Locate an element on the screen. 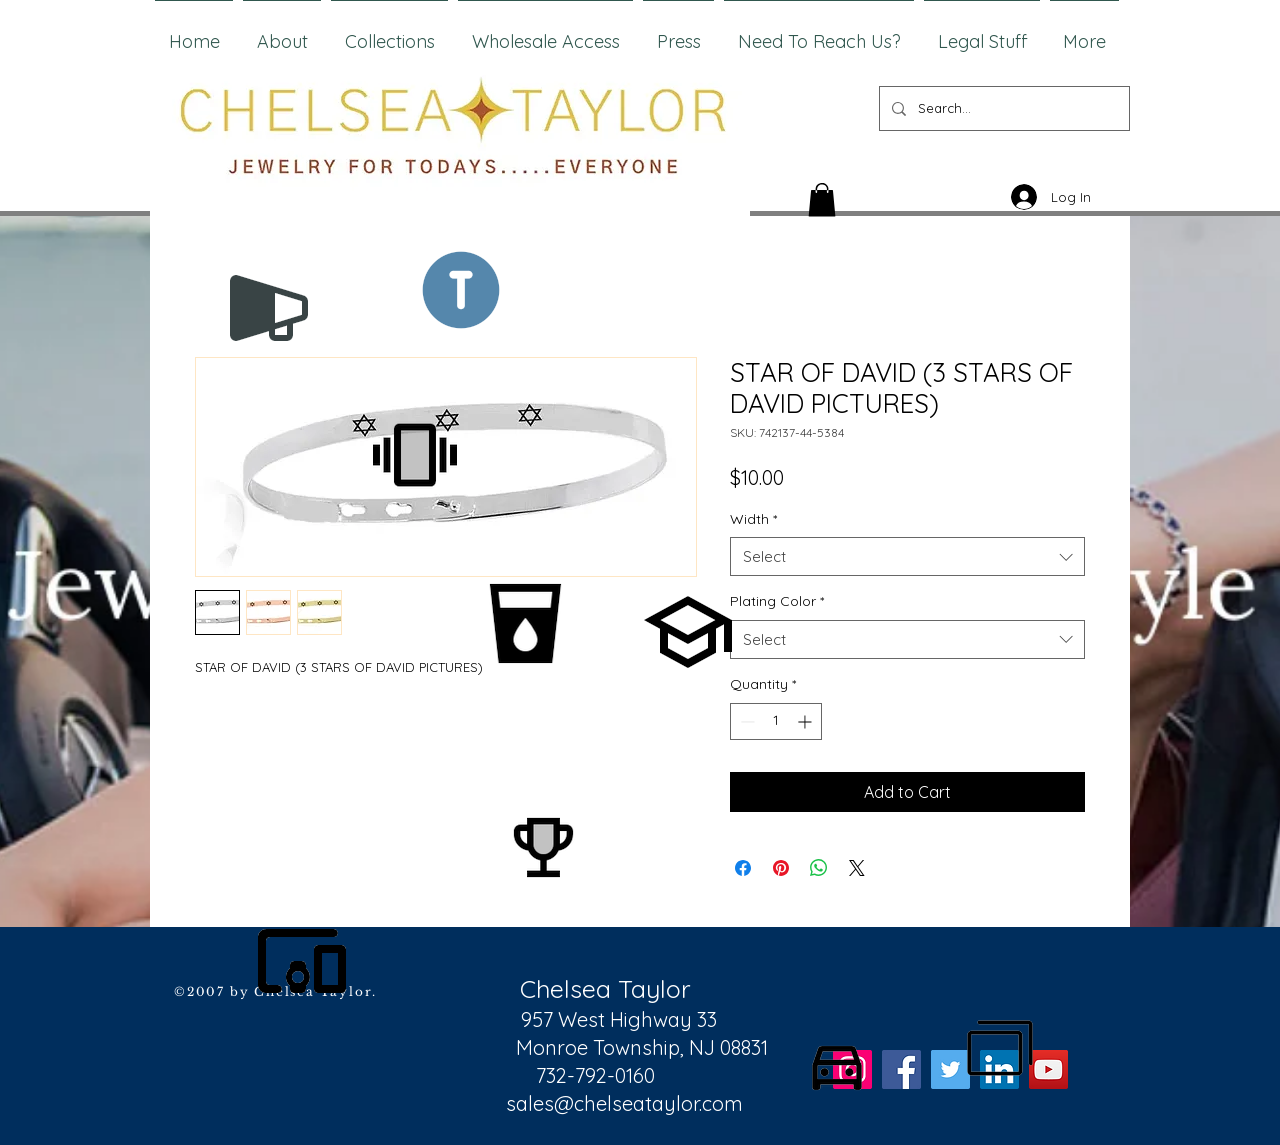  access education or school-related features is located at coordinates (688, 632).